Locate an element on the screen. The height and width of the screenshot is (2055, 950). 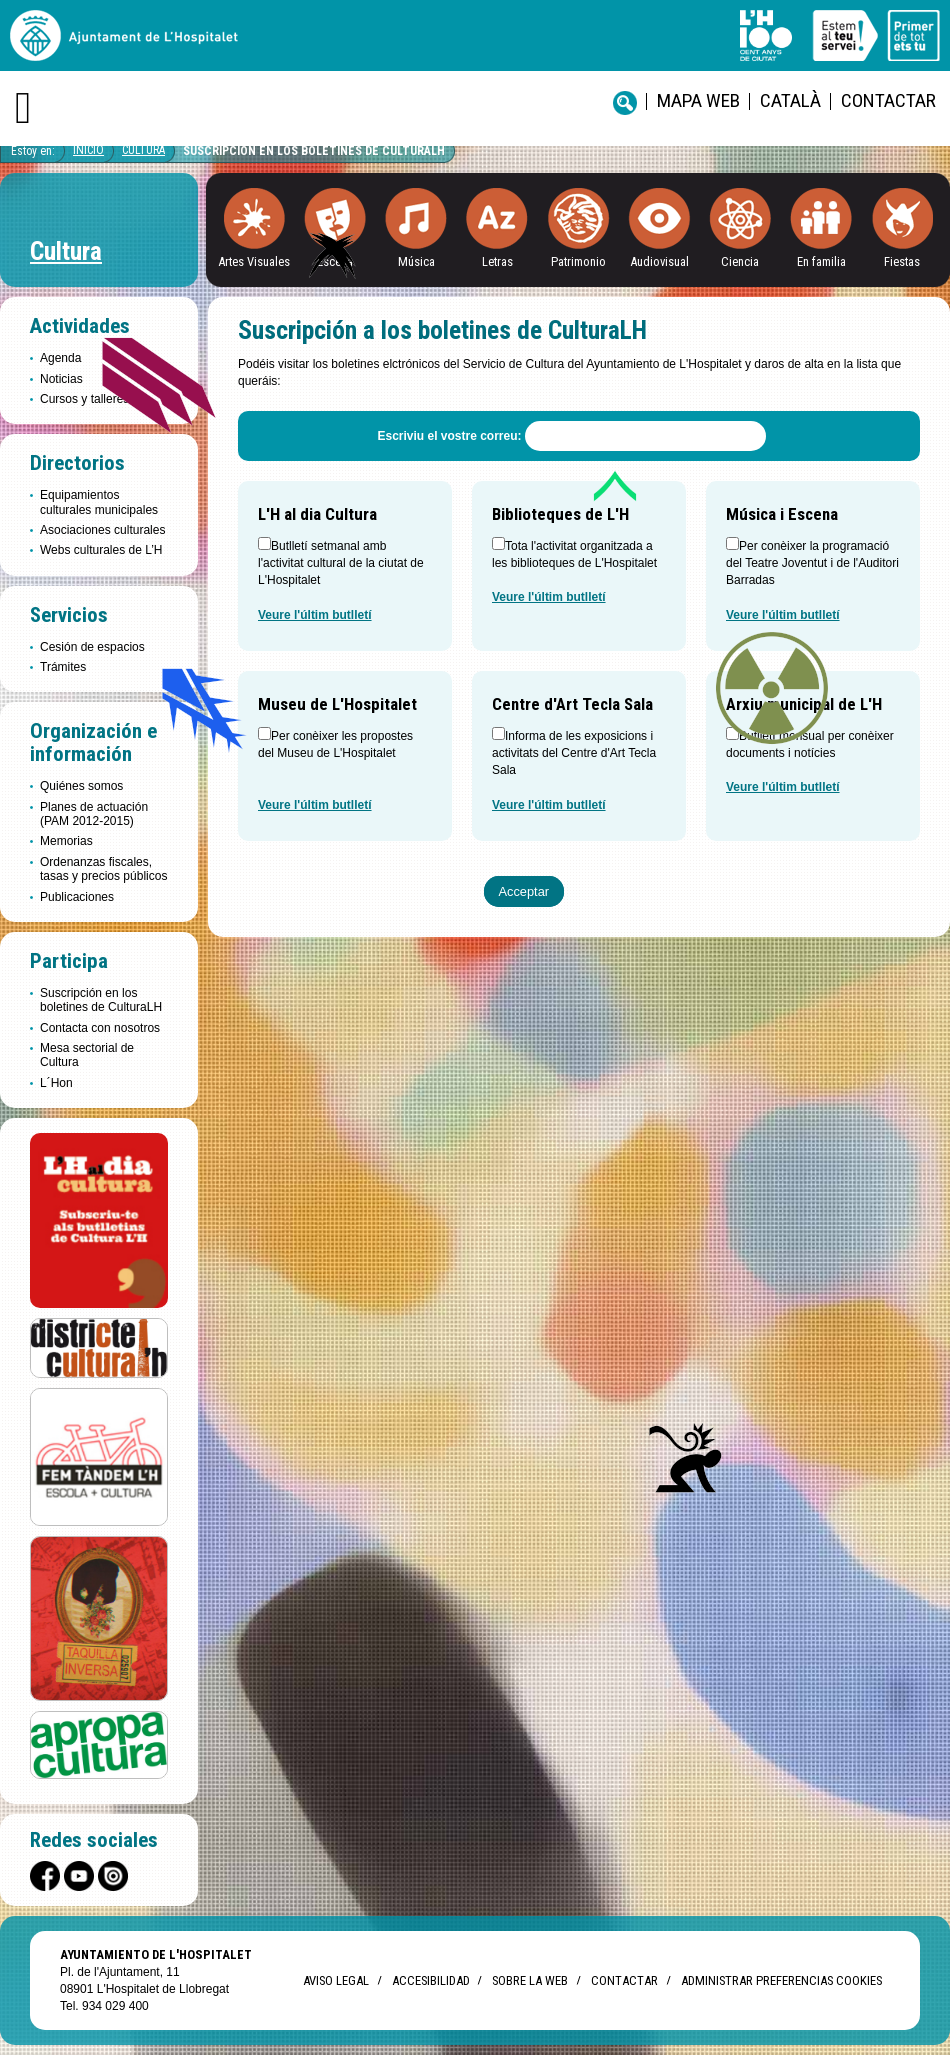
select spiked tail attack for creature is located at coordinates (203, 710).